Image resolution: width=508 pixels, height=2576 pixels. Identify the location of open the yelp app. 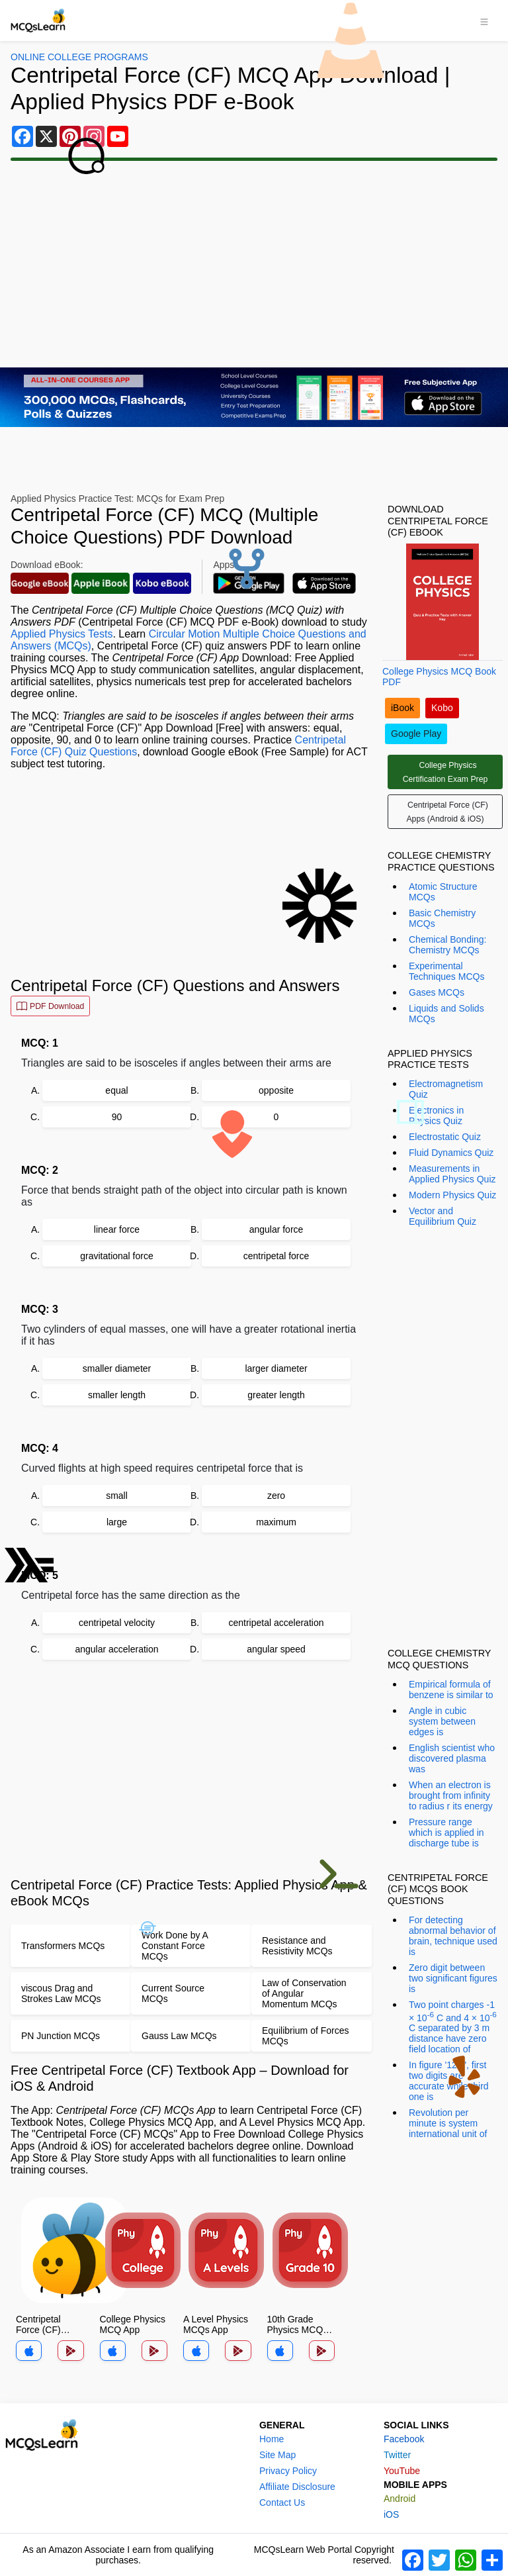
(464, 2077).